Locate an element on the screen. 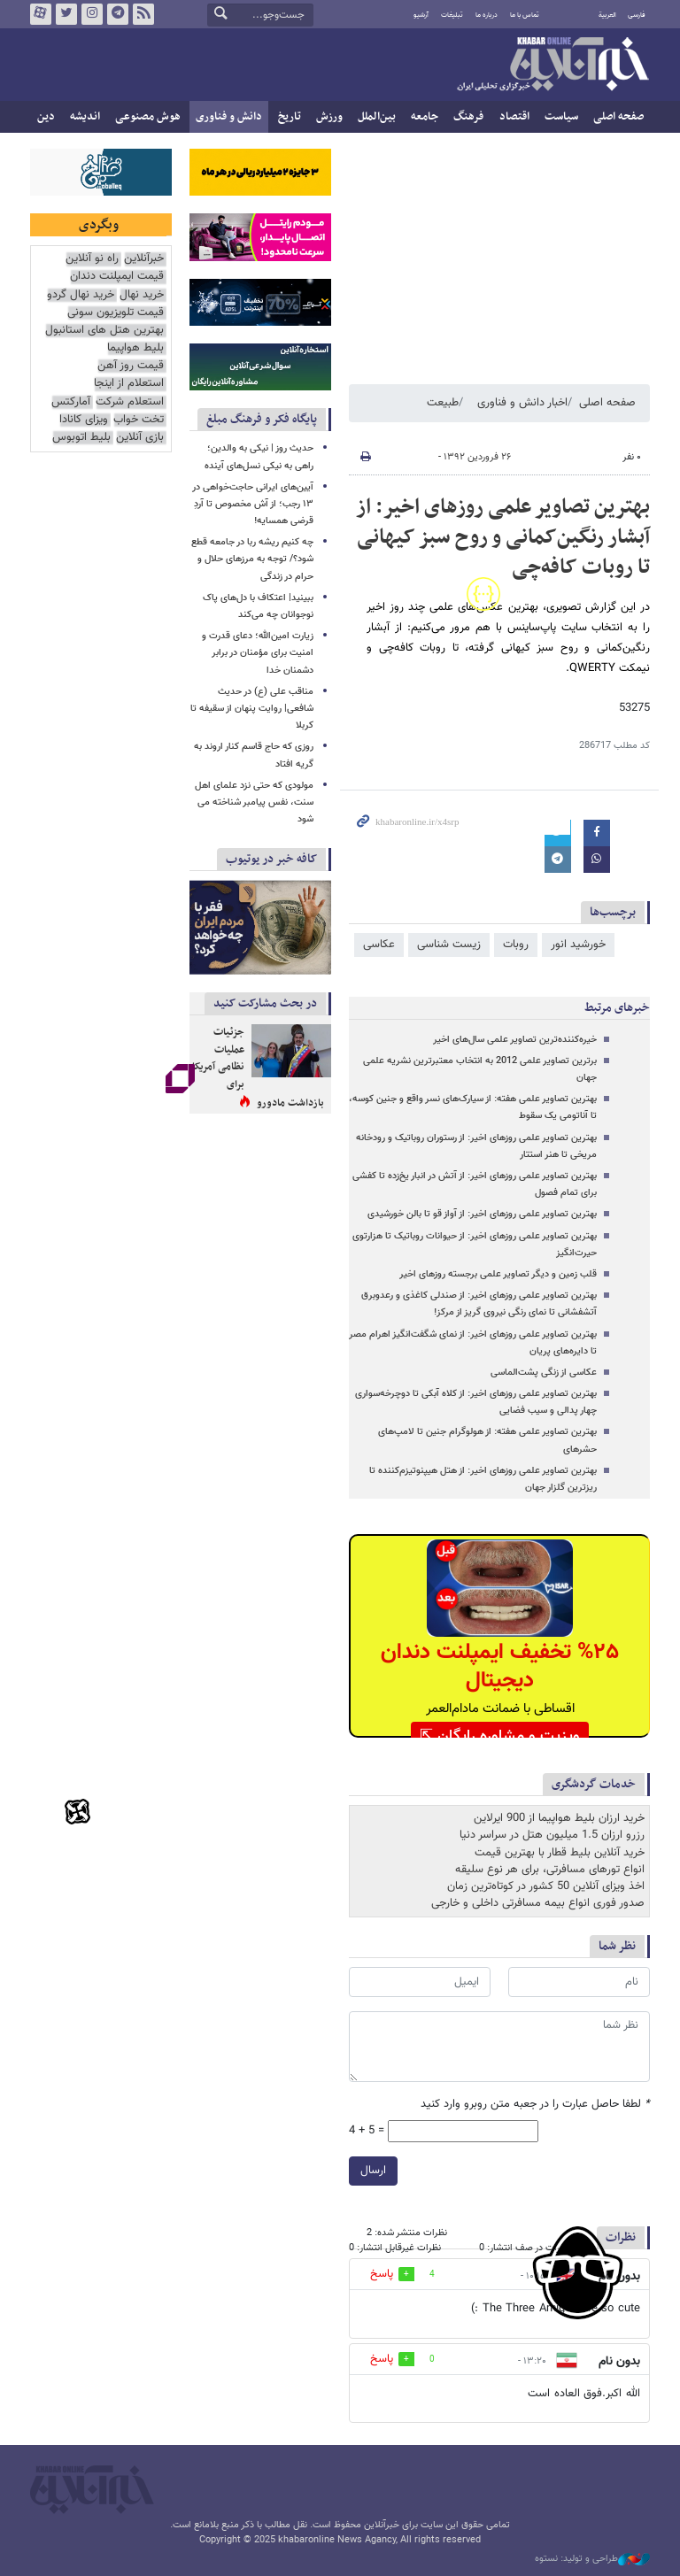 This screenshot has height=2576, width=680. Swagger API documentation tool logo is located at coordinates (483, 594).